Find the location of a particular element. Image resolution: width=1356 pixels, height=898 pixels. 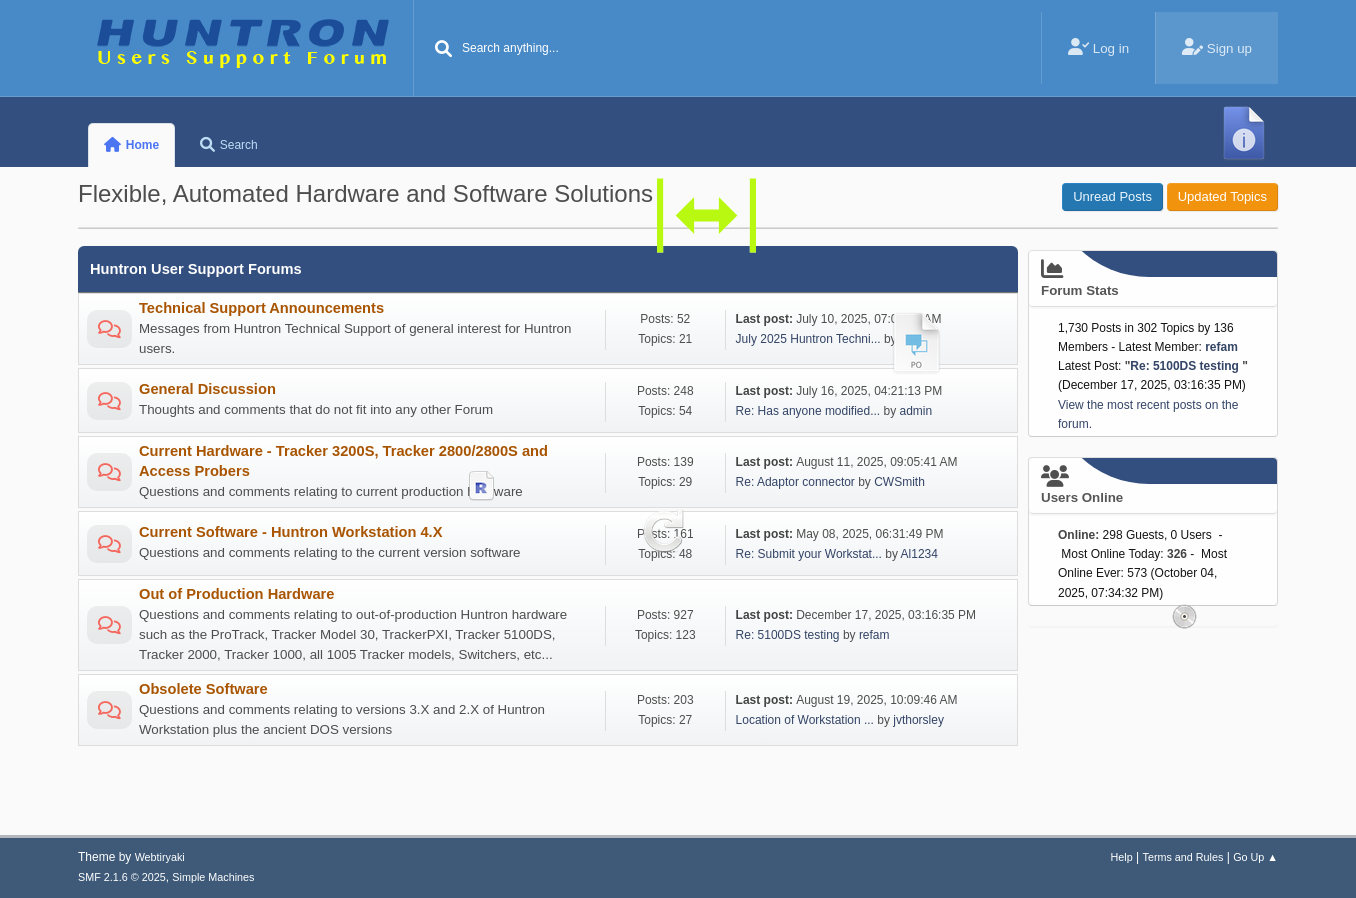

adjust spacing between elements is located at coordinates (706, 215).